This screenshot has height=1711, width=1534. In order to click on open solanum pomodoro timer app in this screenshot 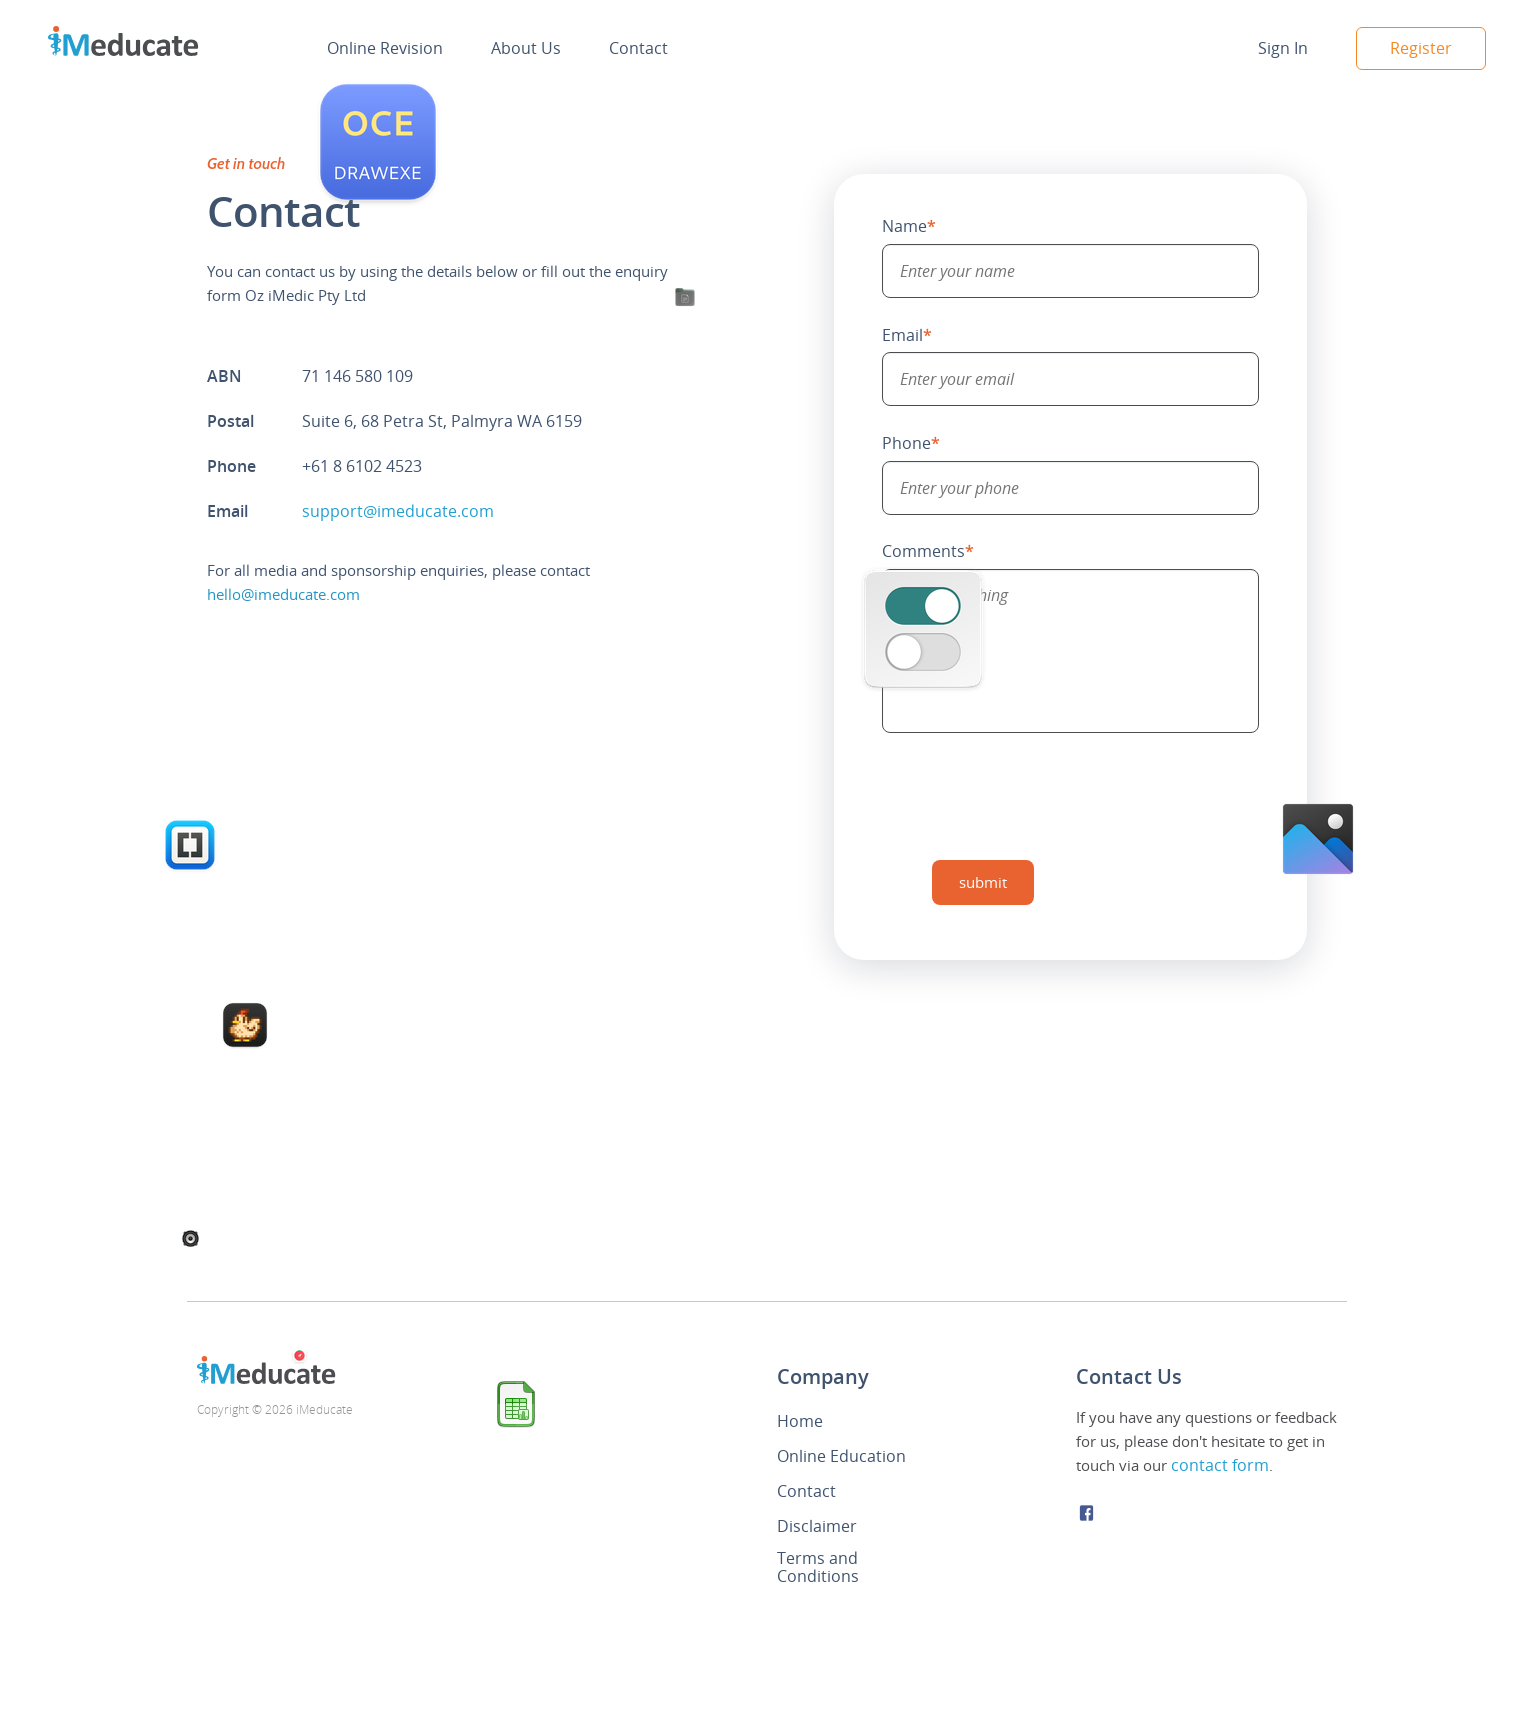, I will do `click(299, 1355)`.